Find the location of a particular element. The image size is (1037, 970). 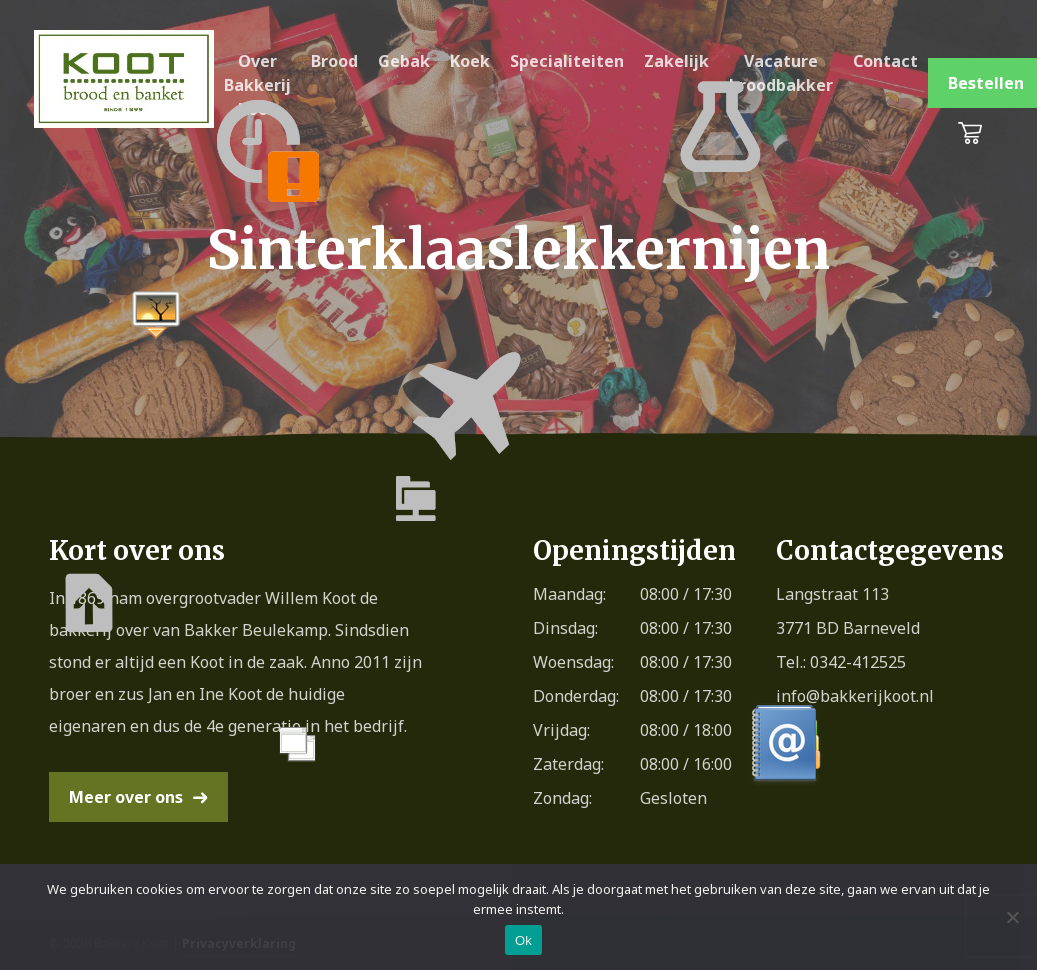

open science or laboratory applications is located at coordinates (720, 126).